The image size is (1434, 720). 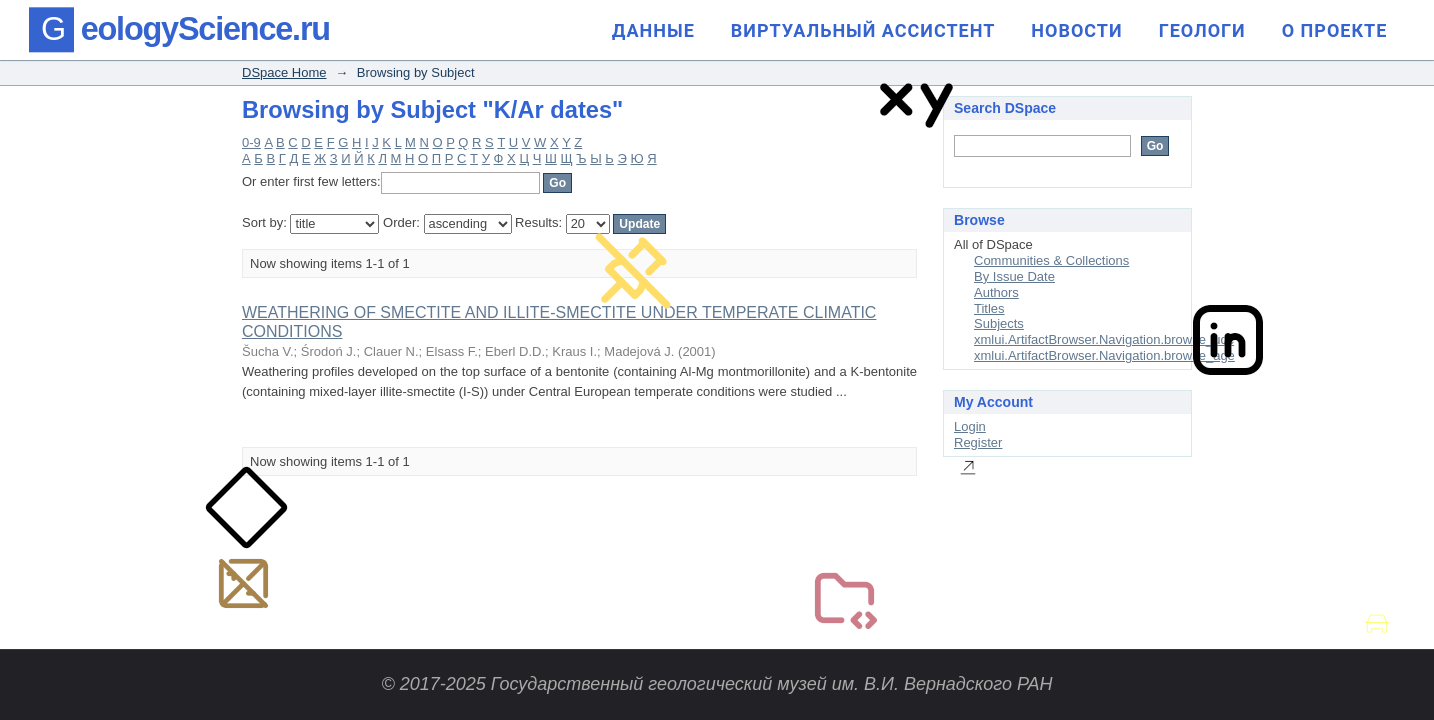 What do you see at coordinates (916, 99) in the screenshot?
I see `access mathematical or algebraic functions` at bounding box center [916, 99].